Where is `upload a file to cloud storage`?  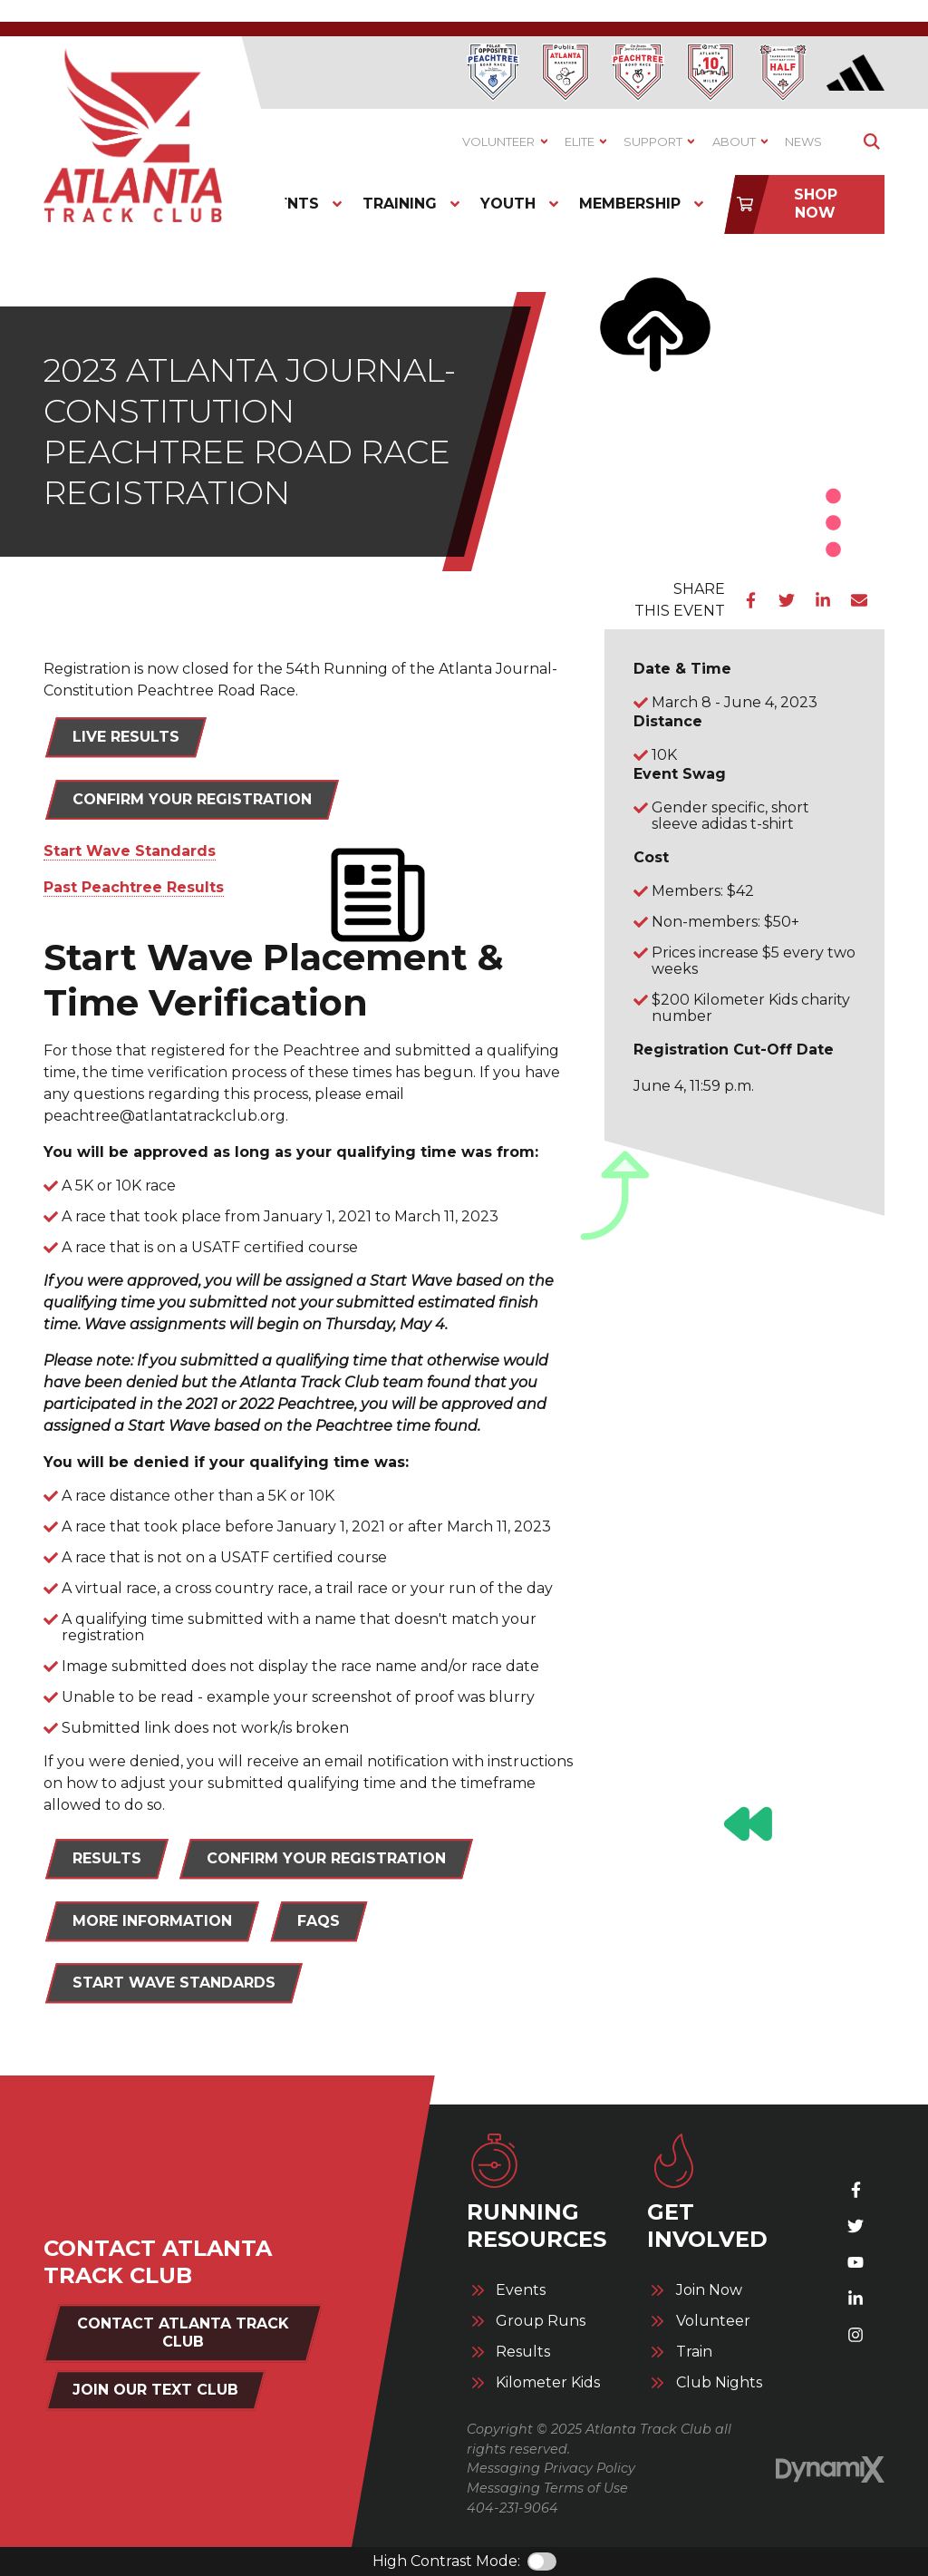
upload a file to cloud storage is located at coordinates (655, 322).